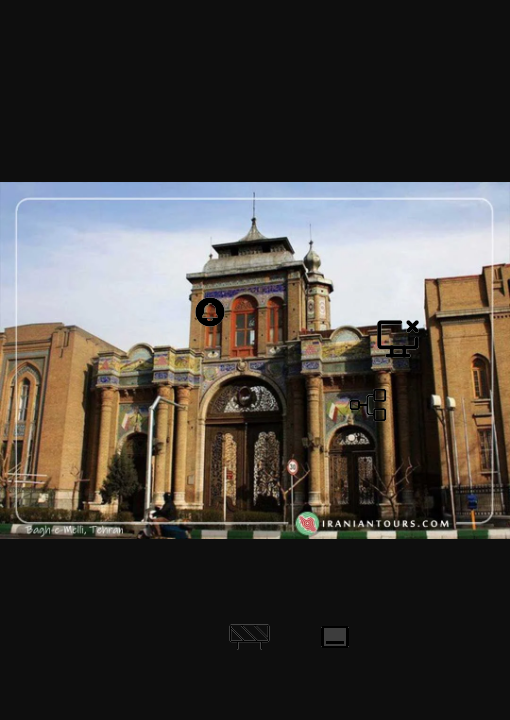 This screenshot has height=720, width=510. Describe the element at coordinates (370, 405) in the screenshot. I see `view hierarchical structure or organization` at that location.